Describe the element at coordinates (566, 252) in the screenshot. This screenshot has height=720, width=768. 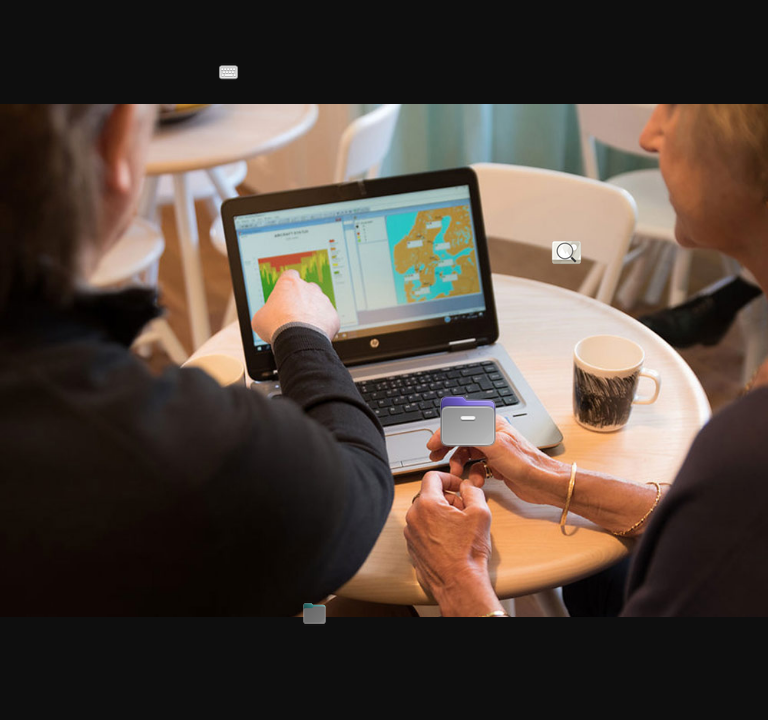
I see `open the photo viewer application` at that location.